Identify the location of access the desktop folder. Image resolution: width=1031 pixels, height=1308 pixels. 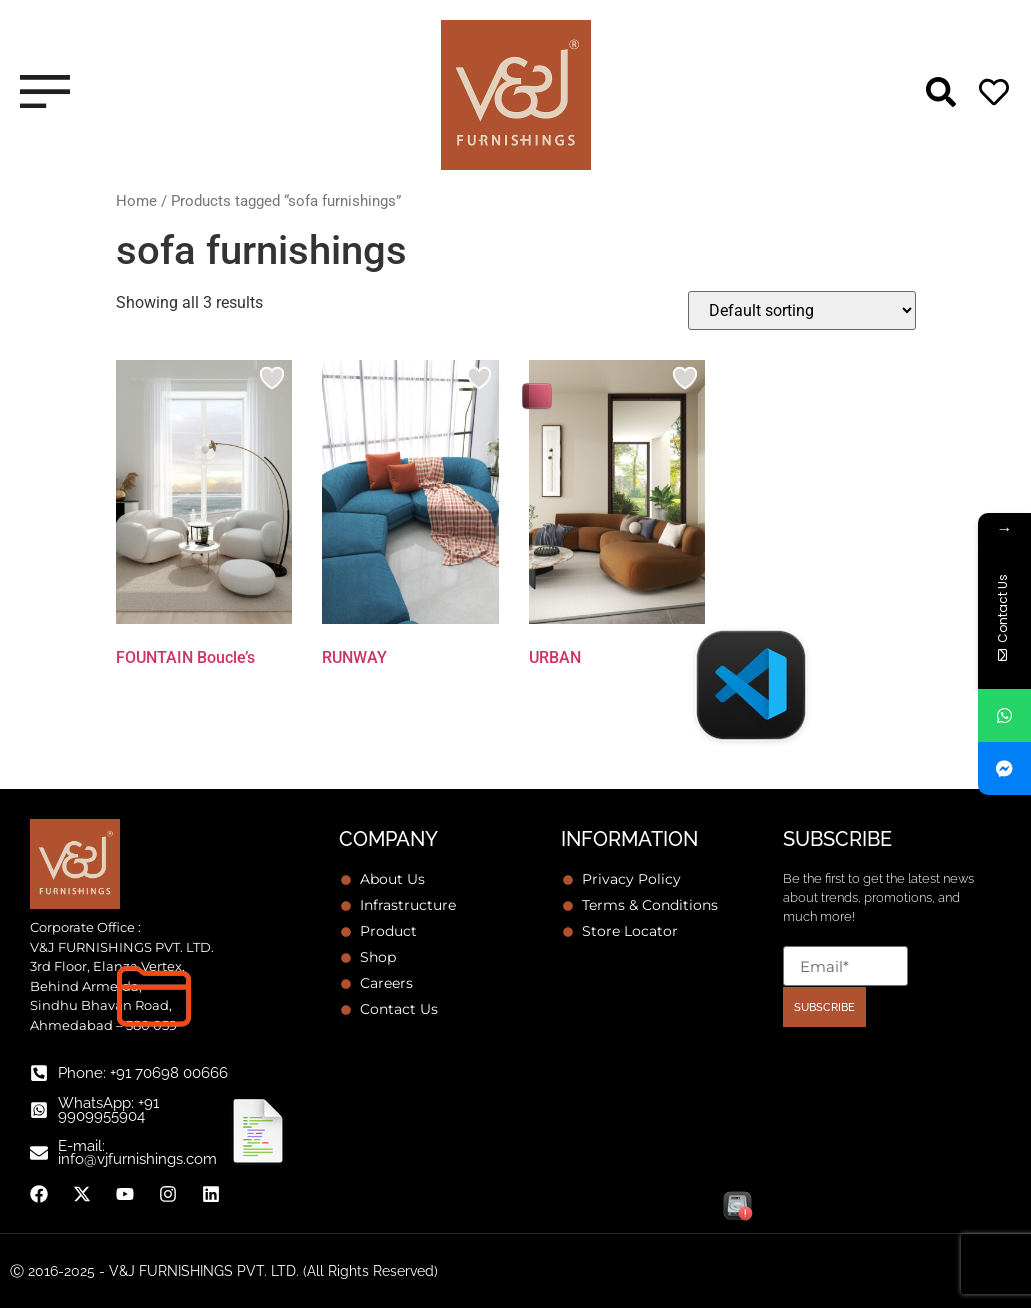
(537, 395).